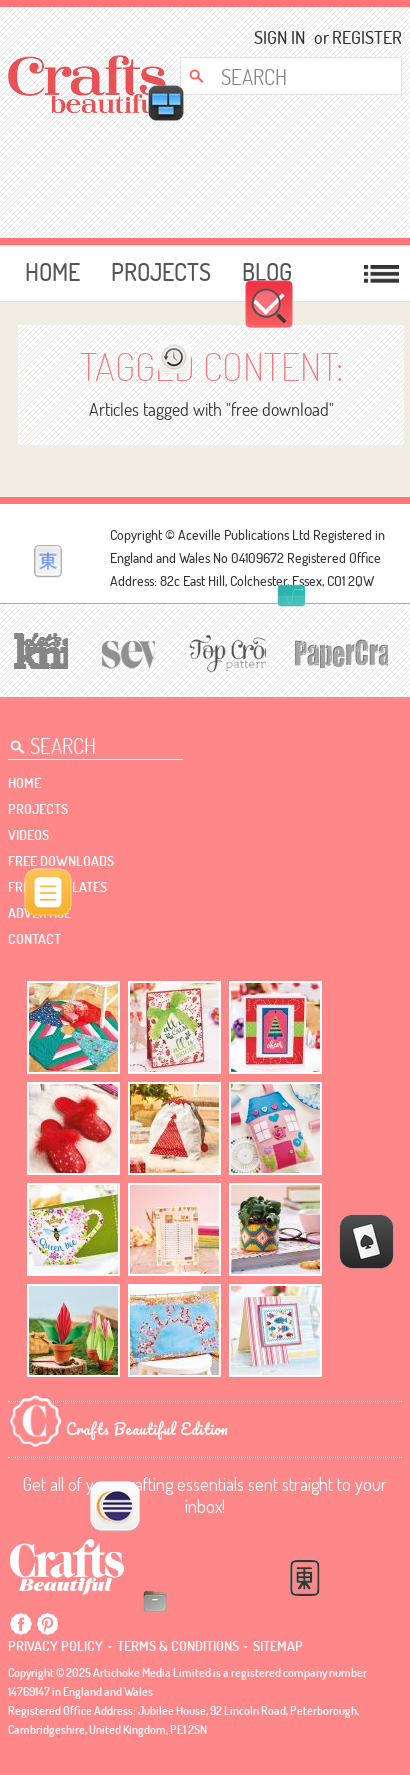 This screenshot has width=410, height=1775. What do you see at coordinates (174, 357) in the screenshot?
I see `open déjà dup backup utility` at bounding box center [174, 357].